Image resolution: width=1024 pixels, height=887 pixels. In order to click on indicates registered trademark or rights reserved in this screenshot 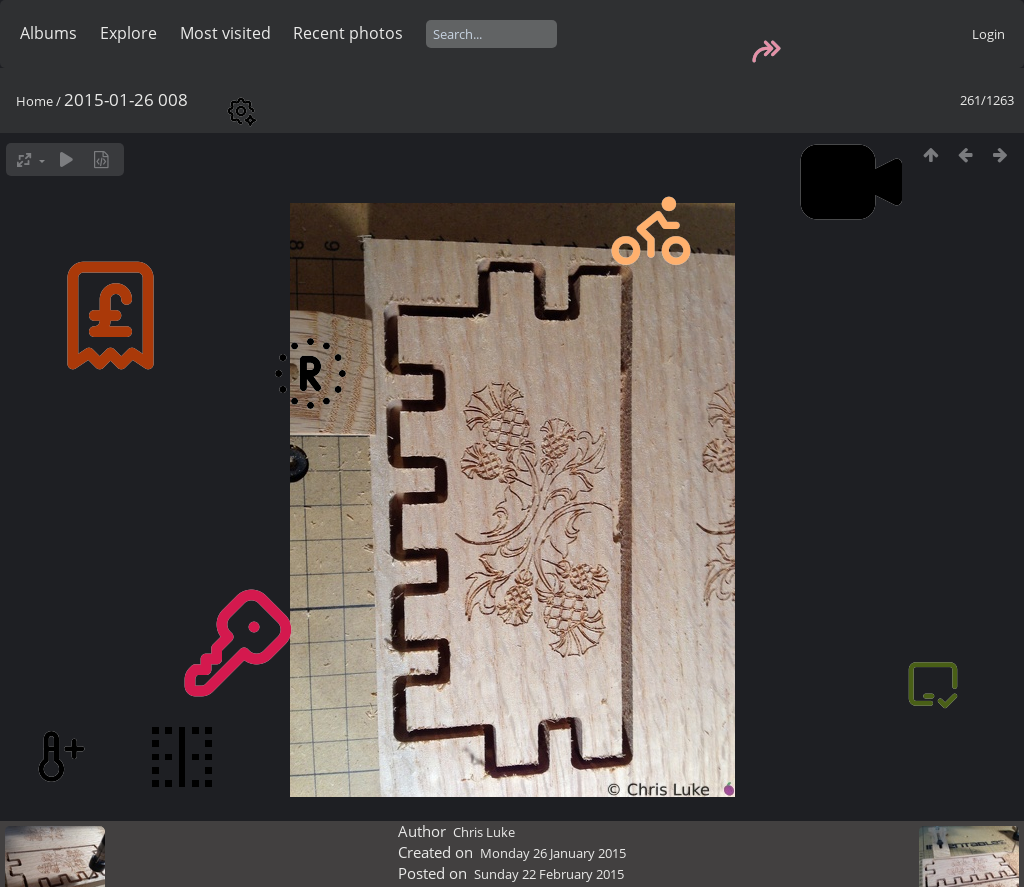, I will do `click(310, 373)`.